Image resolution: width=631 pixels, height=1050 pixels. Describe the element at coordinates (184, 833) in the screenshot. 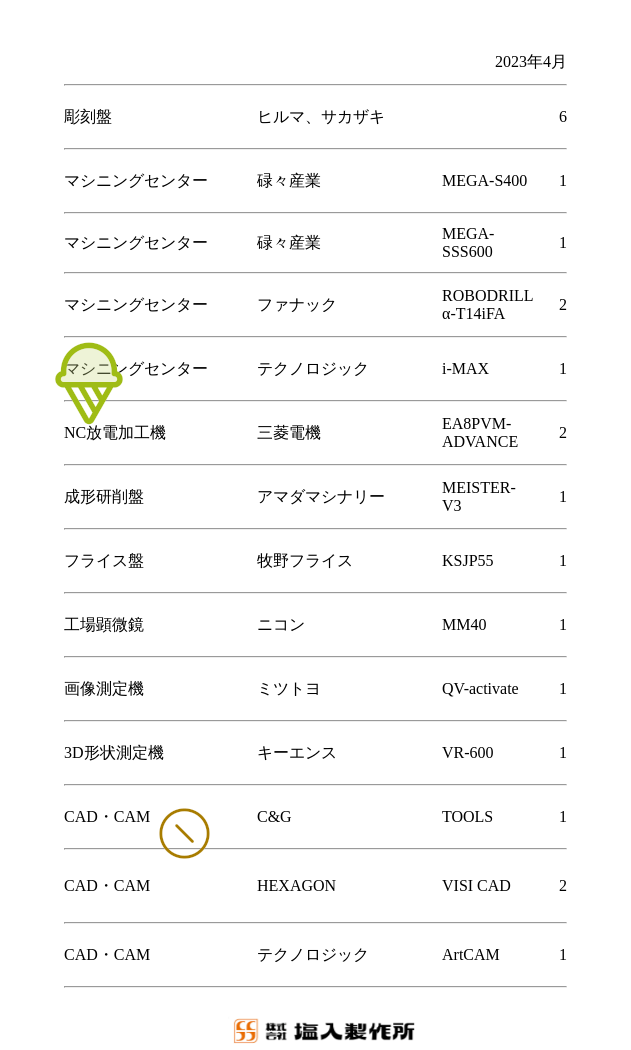

I see `indicates a prohibited or restricted action` at that location.